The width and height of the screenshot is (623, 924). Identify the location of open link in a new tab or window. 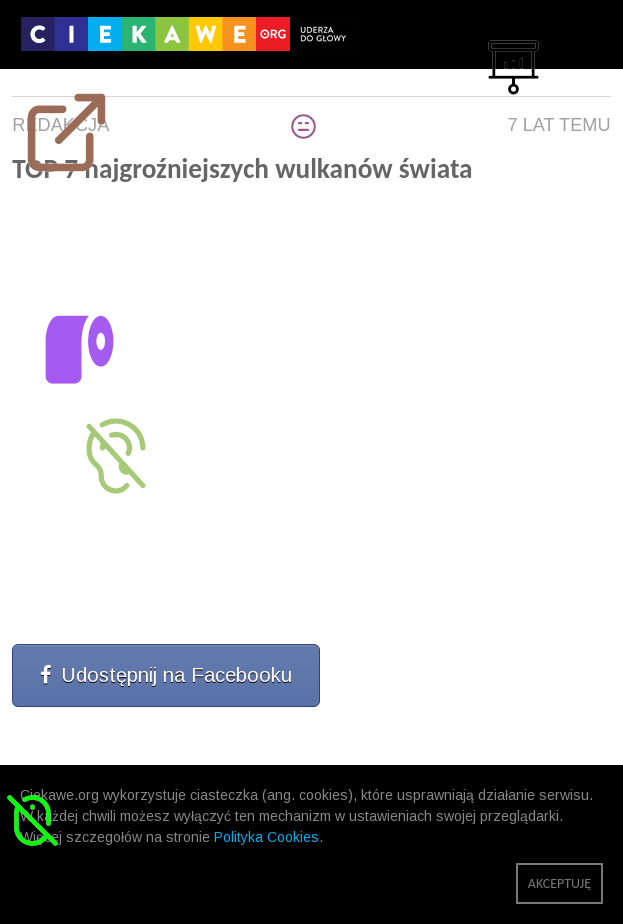
(66, 132).